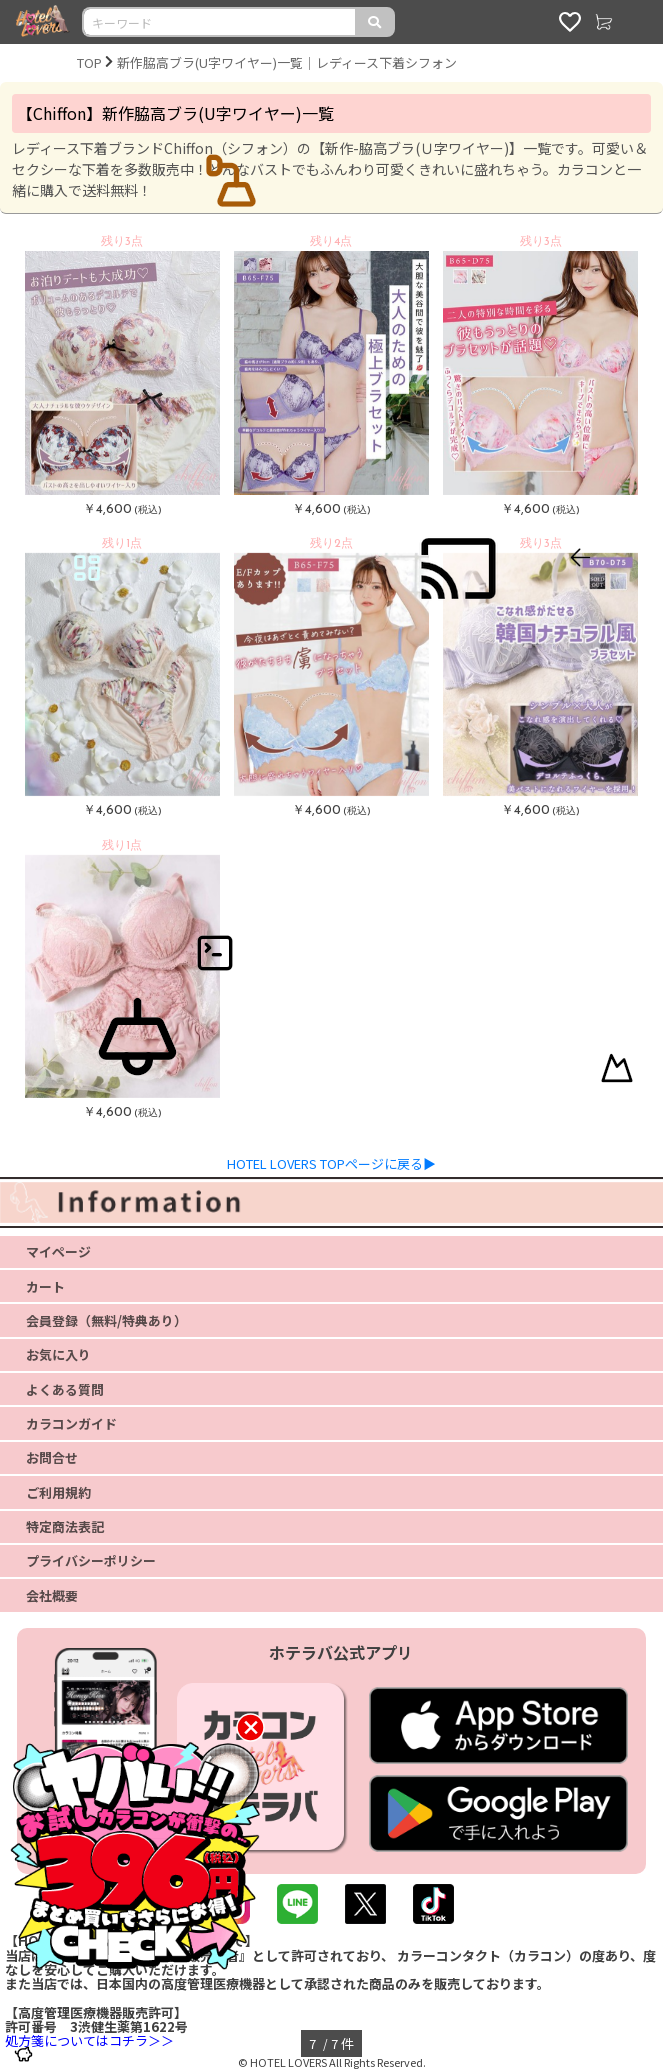 Image resolution: width=663 pixels, height=2070 pixels. What do you see at coordinates (215, 953) in the screenshot?
I see `open terminal or command line interface` at bounding box center [215, 953].